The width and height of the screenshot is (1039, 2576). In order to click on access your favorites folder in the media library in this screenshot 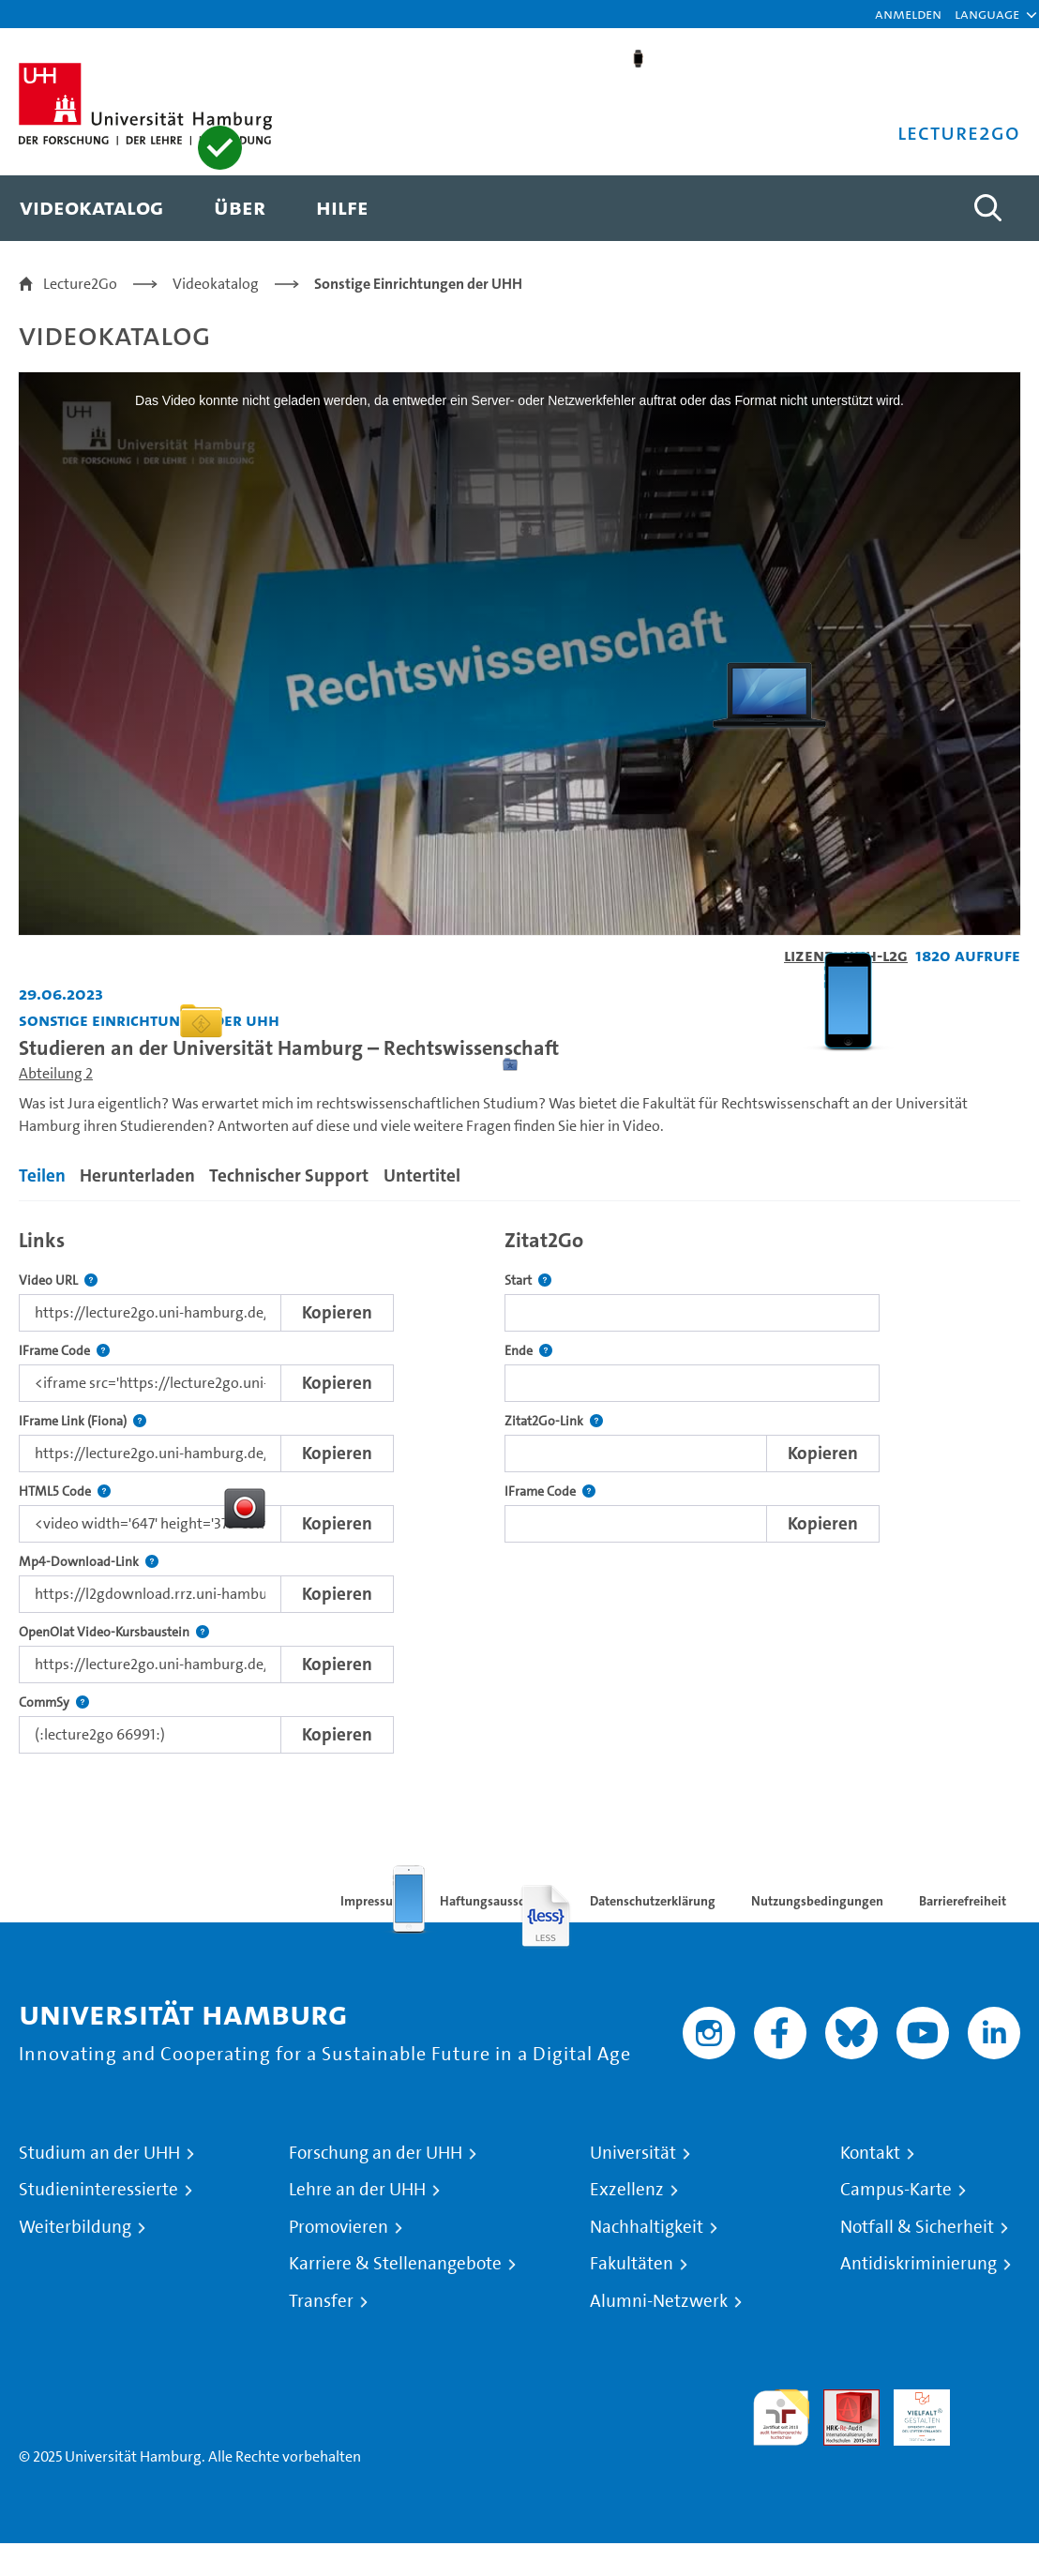, I will do `click(510, 1064)`.